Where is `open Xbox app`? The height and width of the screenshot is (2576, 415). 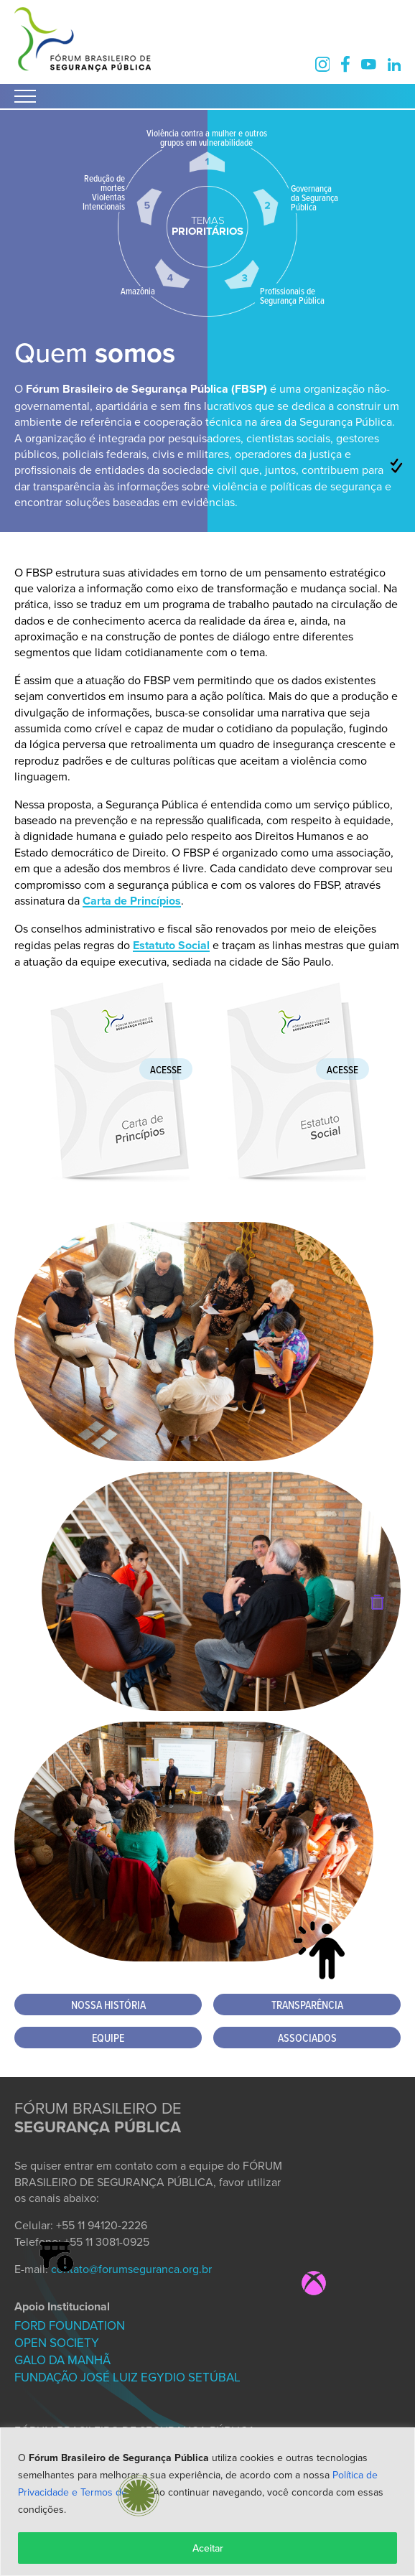
open Xbox app is located at coordinates (314, 2283).